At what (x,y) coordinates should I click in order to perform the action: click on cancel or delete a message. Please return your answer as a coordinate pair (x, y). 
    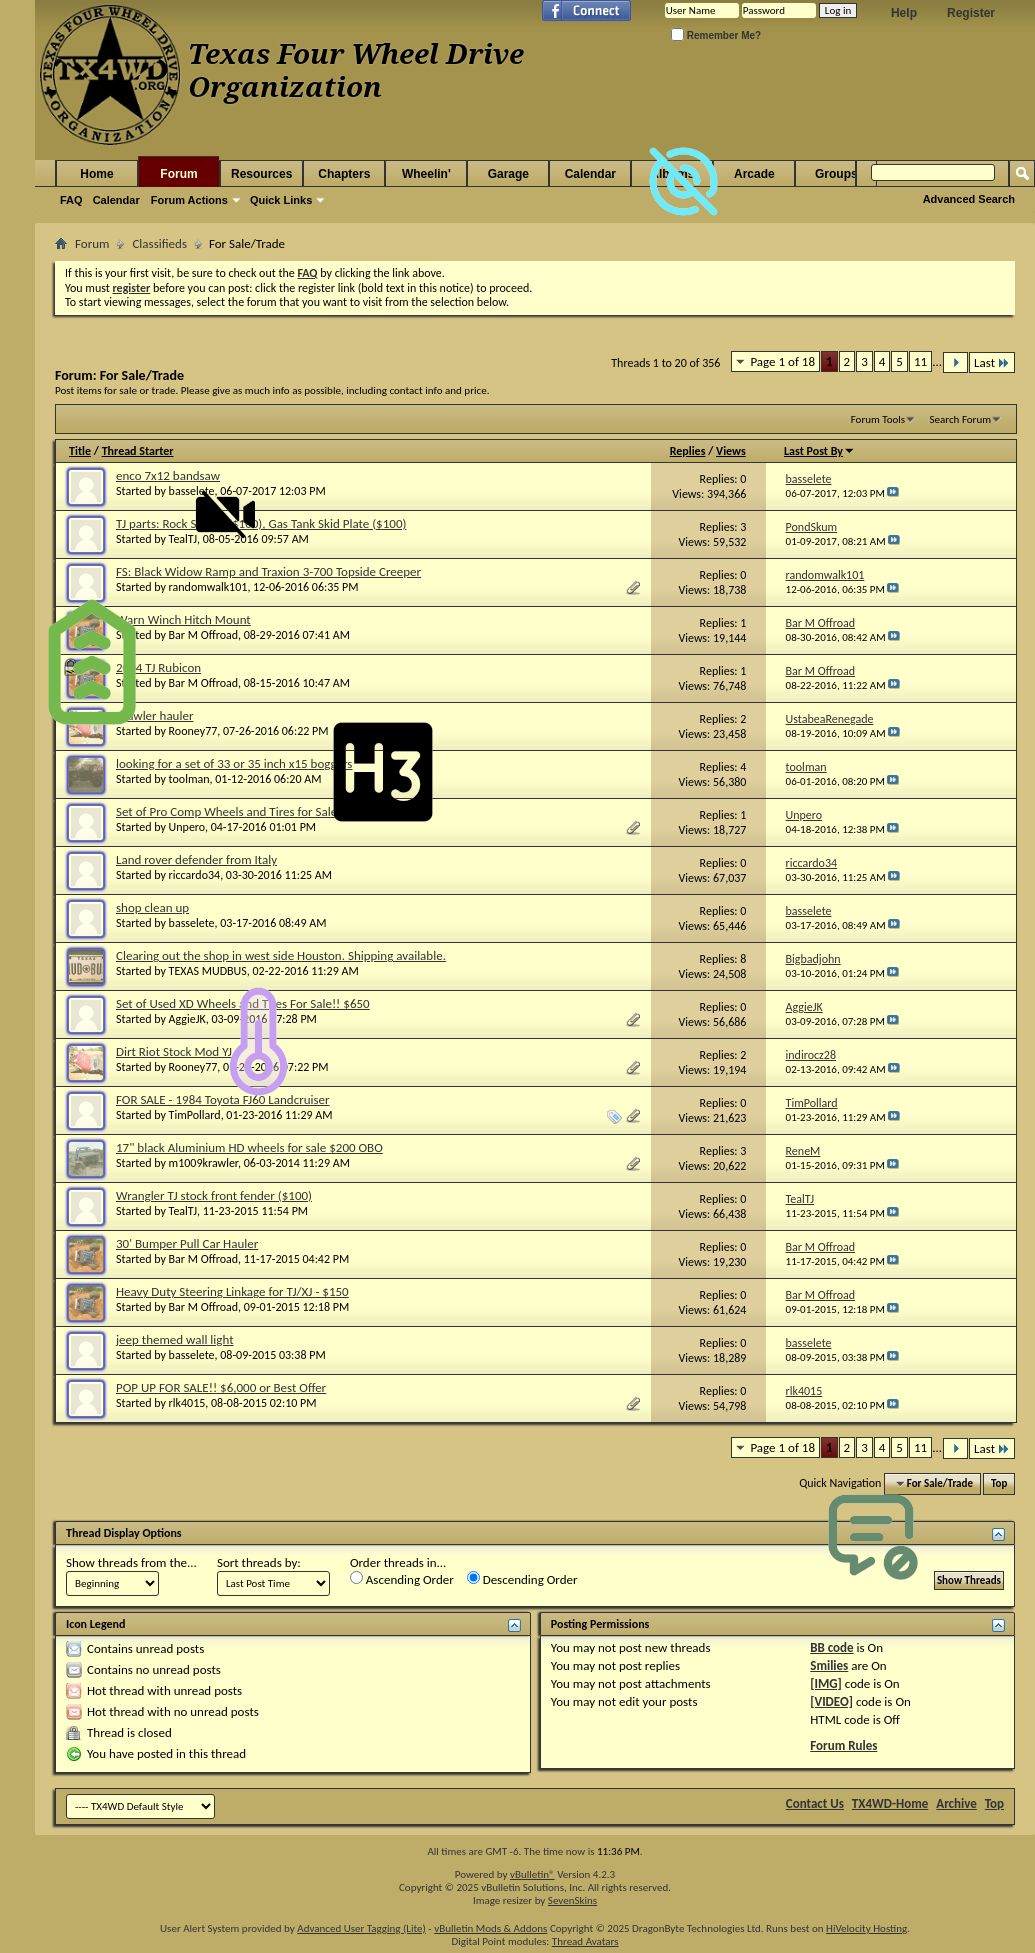
    Looking at the image, I should click on (871, 1533).